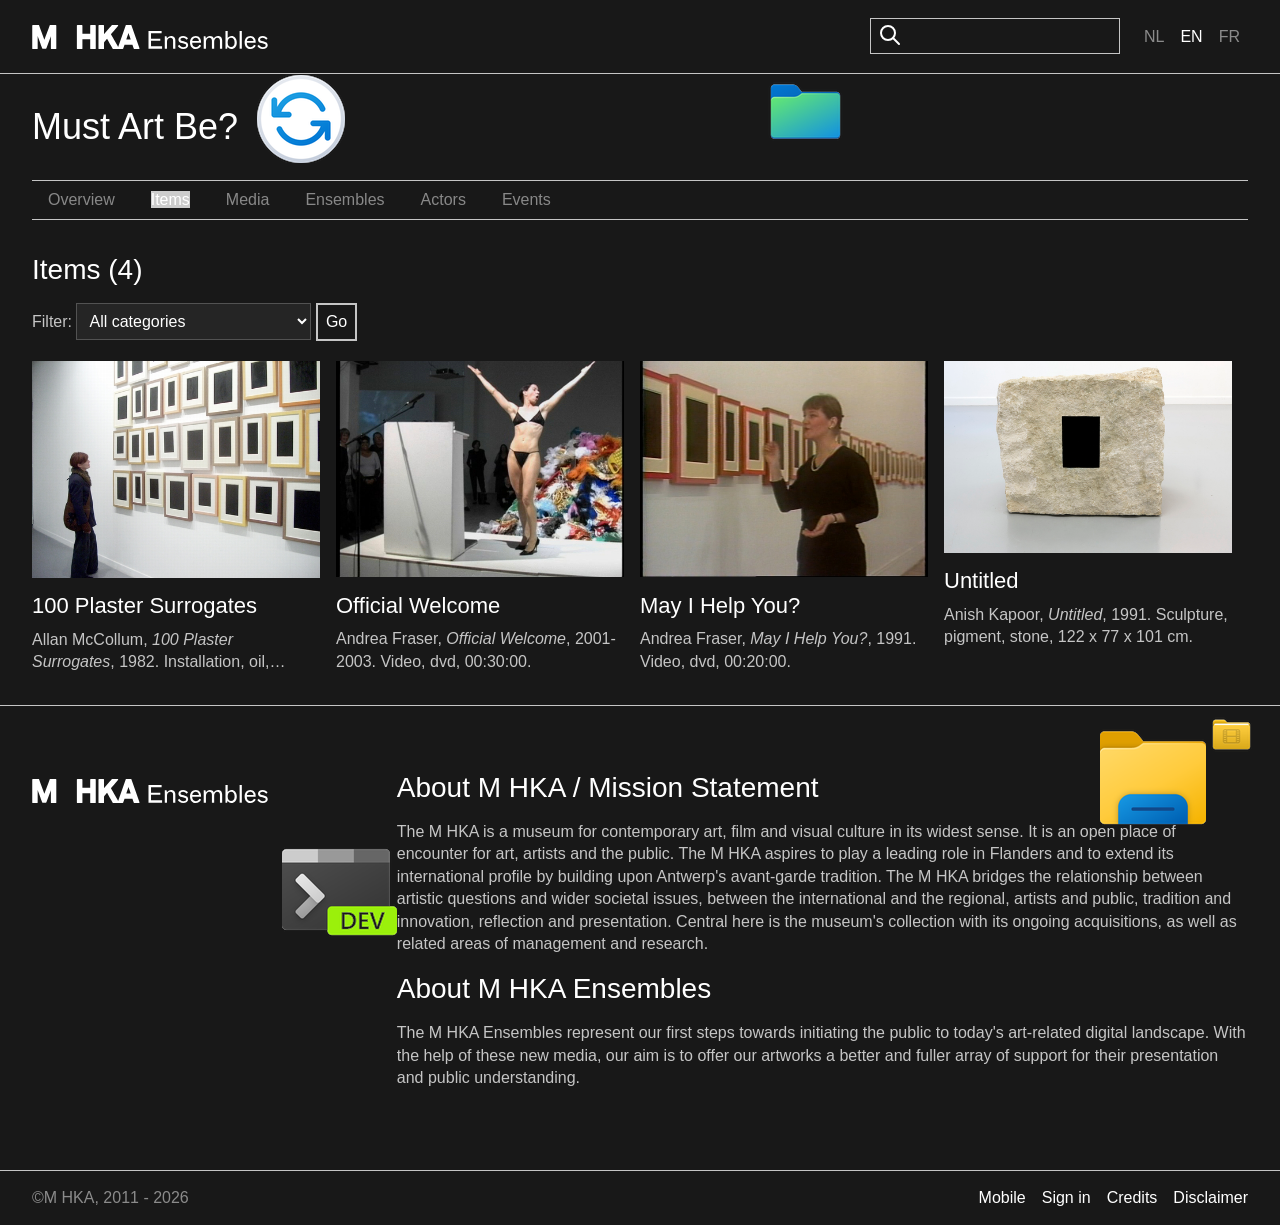  What do you see at coordinates (1231, 734) in the screenshot?
I see `open your videos folder` at bounding box center [1231, 734].